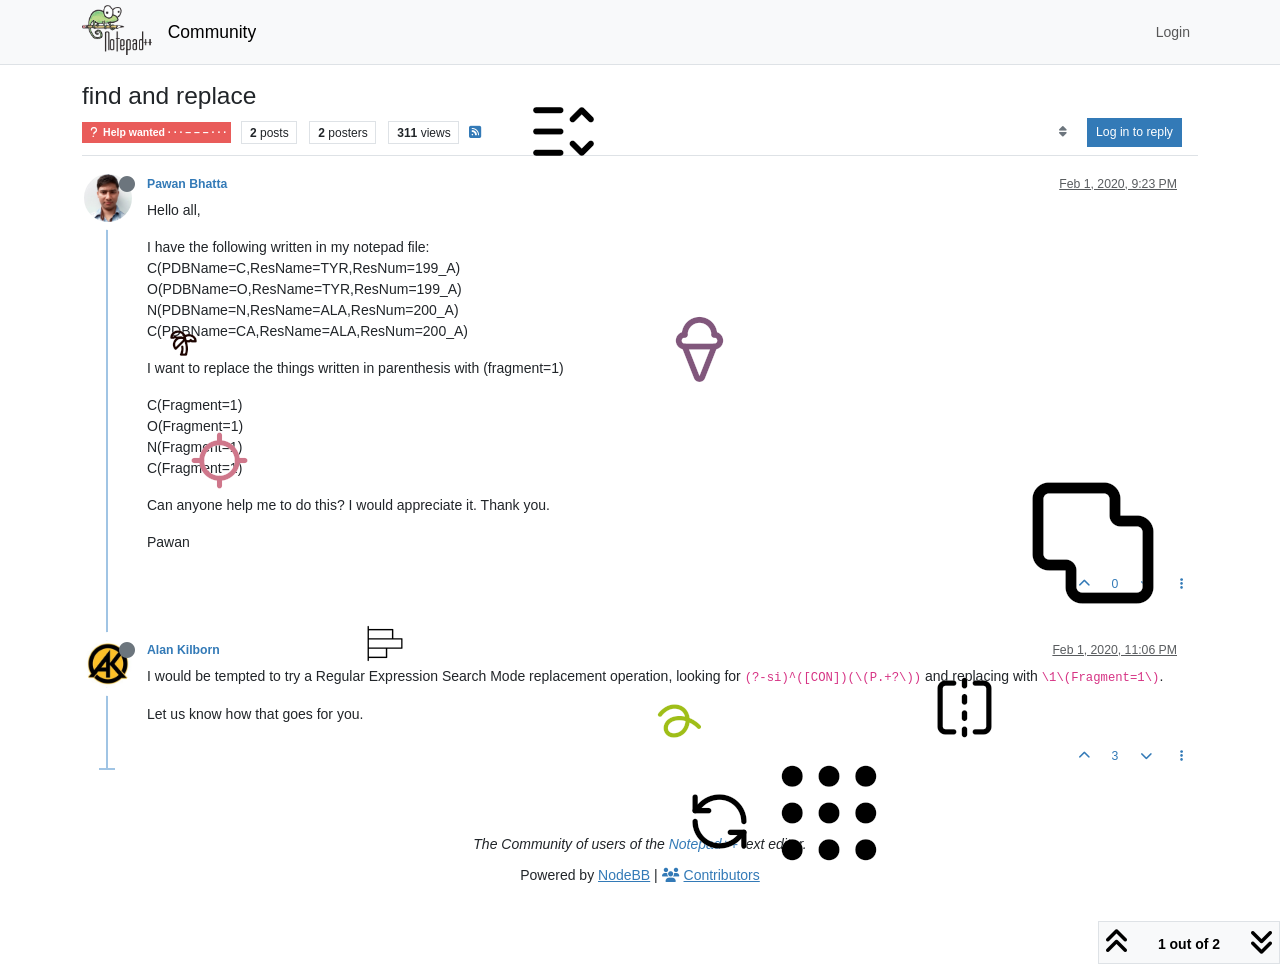 The image size is (1280, 964). I want to click on find my current location, so click(219, 460).